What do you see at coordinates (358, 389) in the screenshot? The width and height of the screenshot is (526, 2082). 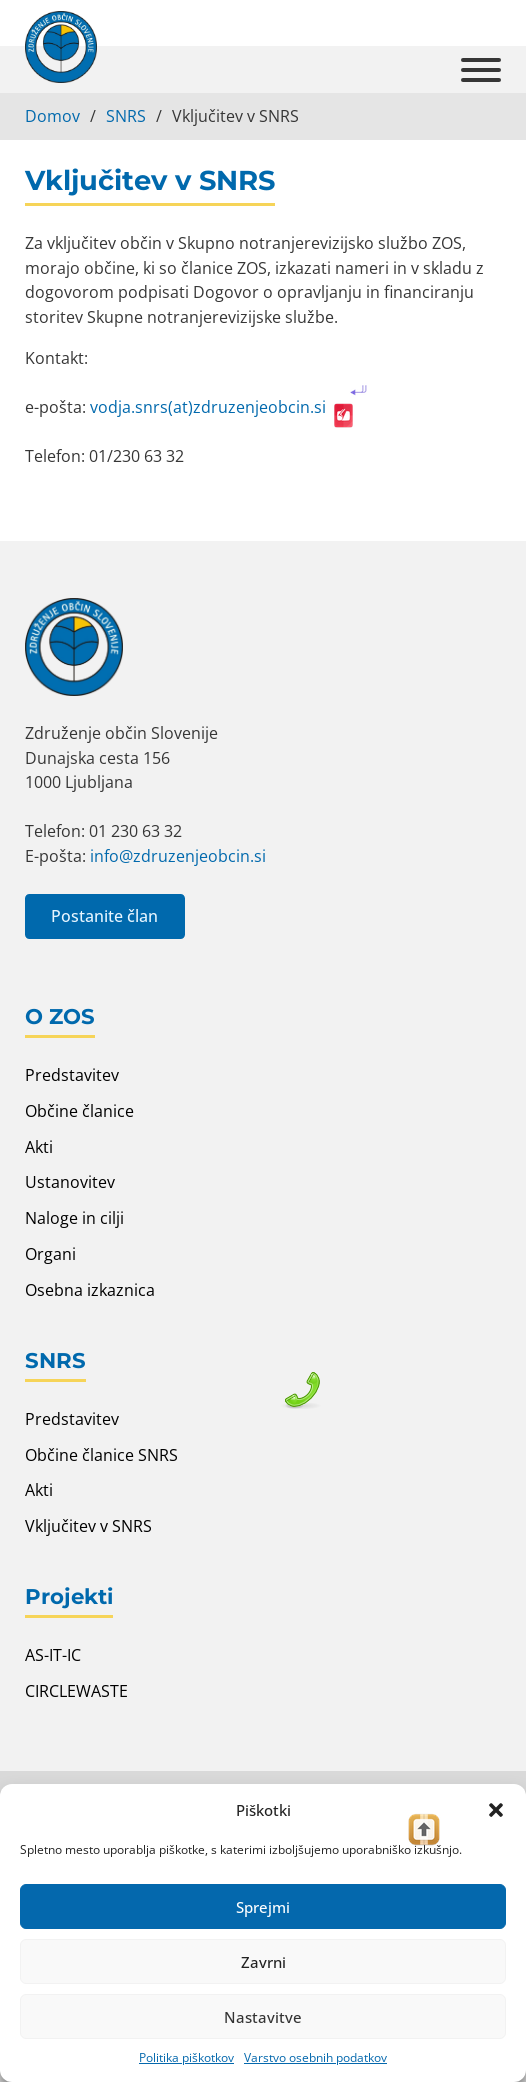 I see `reply to all recipients of an email` at bounding box center [358, 389].